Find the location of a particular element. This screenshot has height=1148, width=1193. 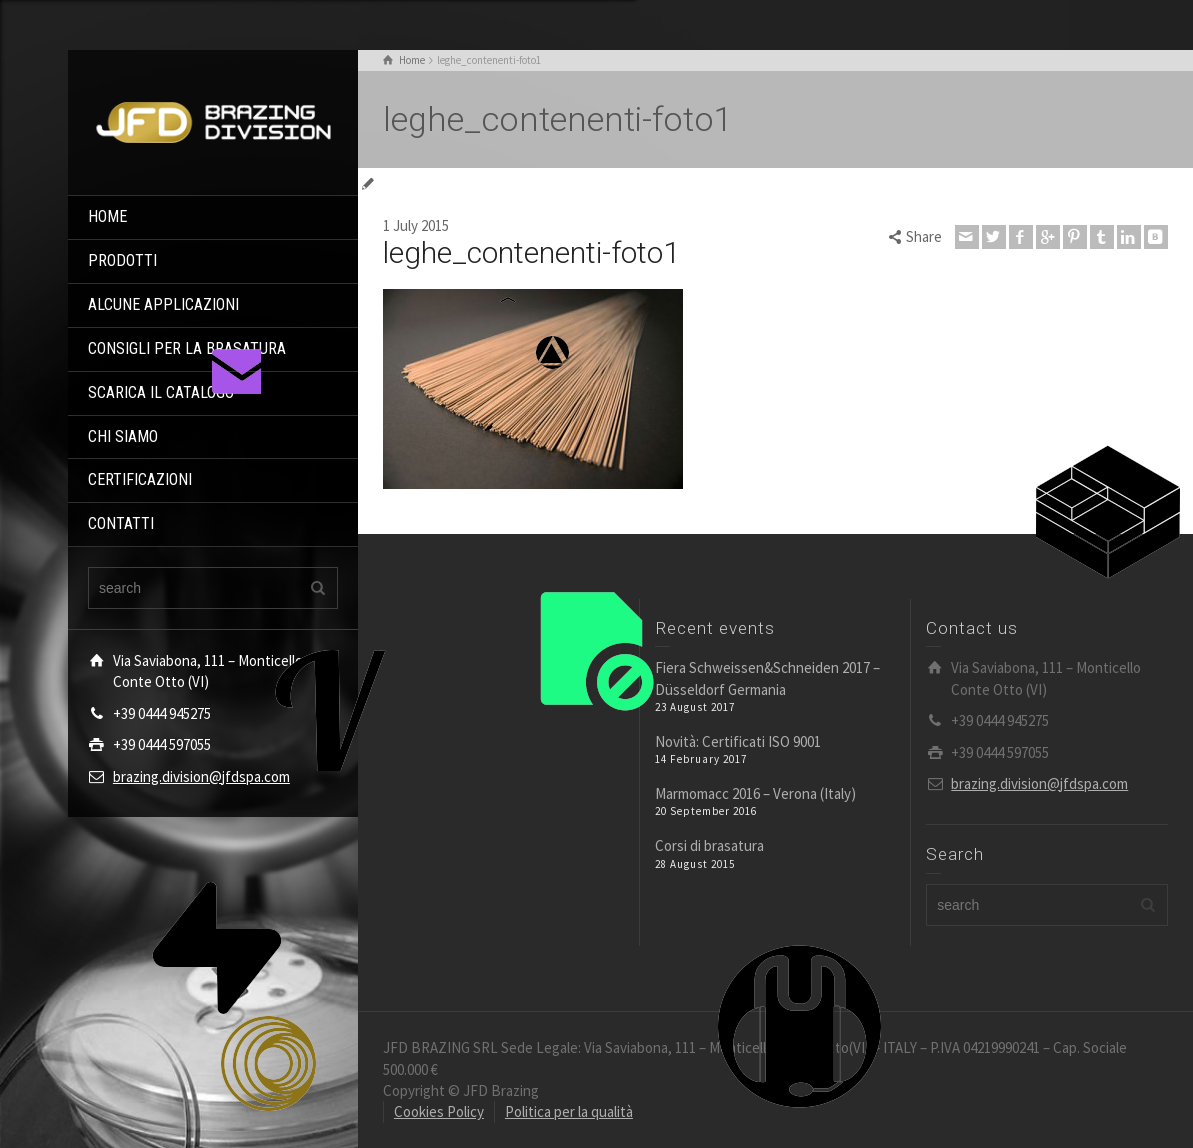

supabase logo is located at coordinates (217, 948).